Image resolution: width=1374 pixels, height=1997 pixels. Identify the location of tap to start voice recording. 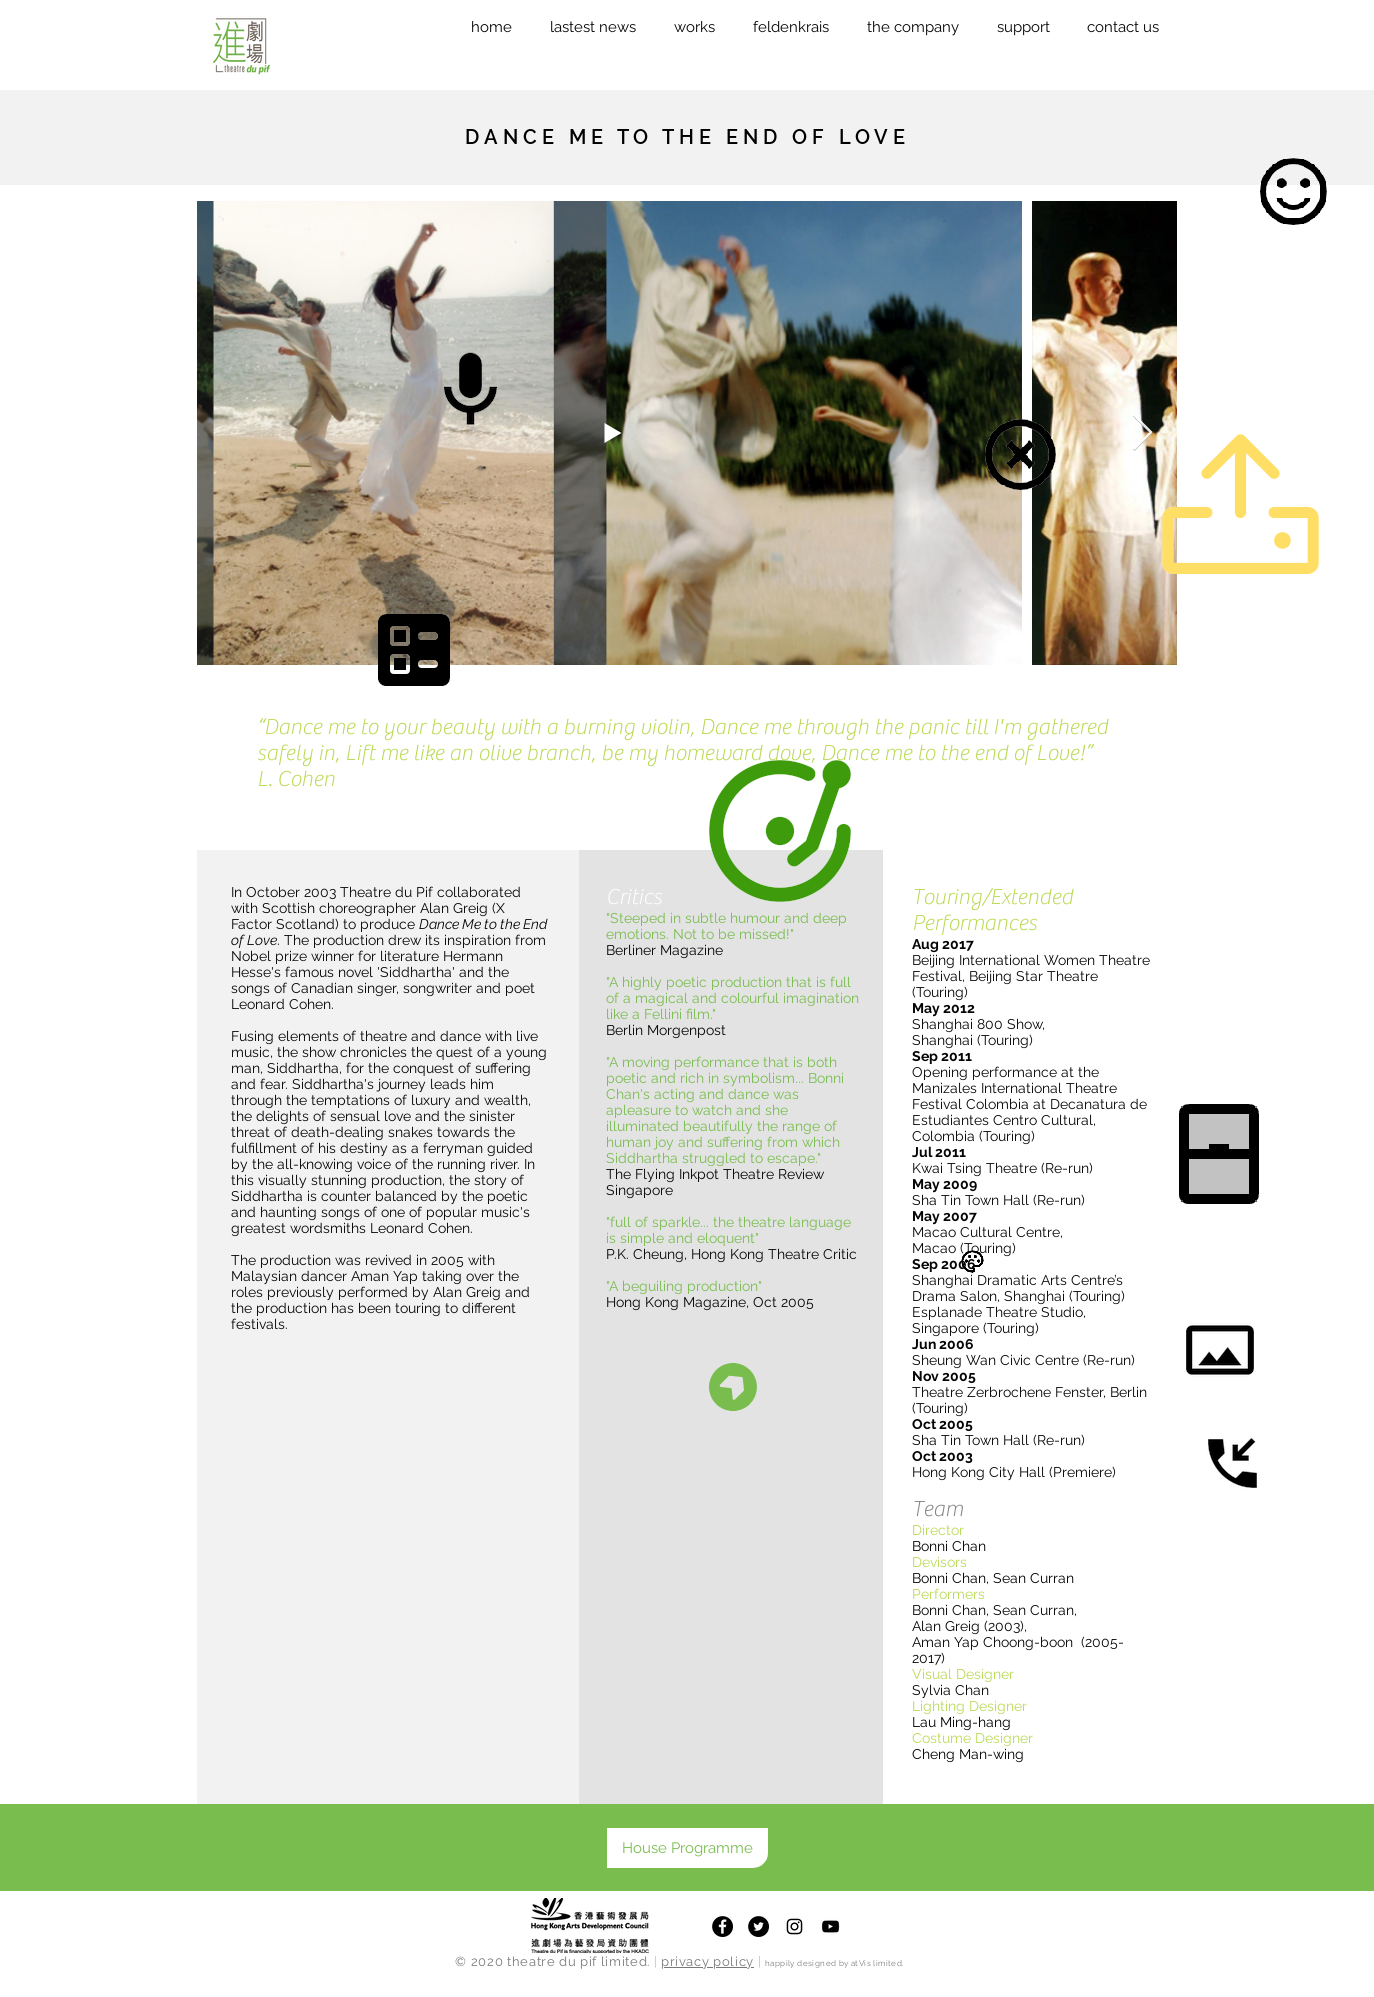
(470, 390).